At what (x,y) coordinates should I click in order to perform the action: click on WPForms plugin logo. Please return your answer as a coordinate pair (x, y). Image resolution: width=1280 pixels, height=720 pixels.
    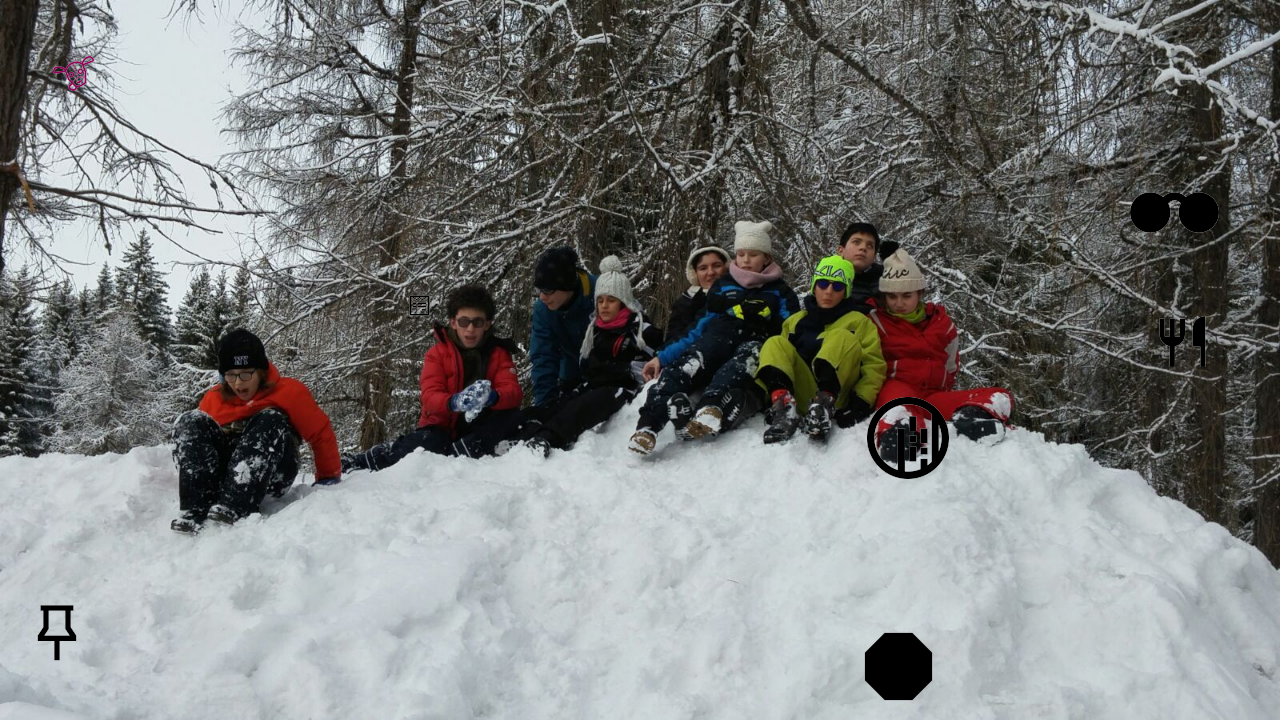
    Looking at the image, I should click on (419, 305).